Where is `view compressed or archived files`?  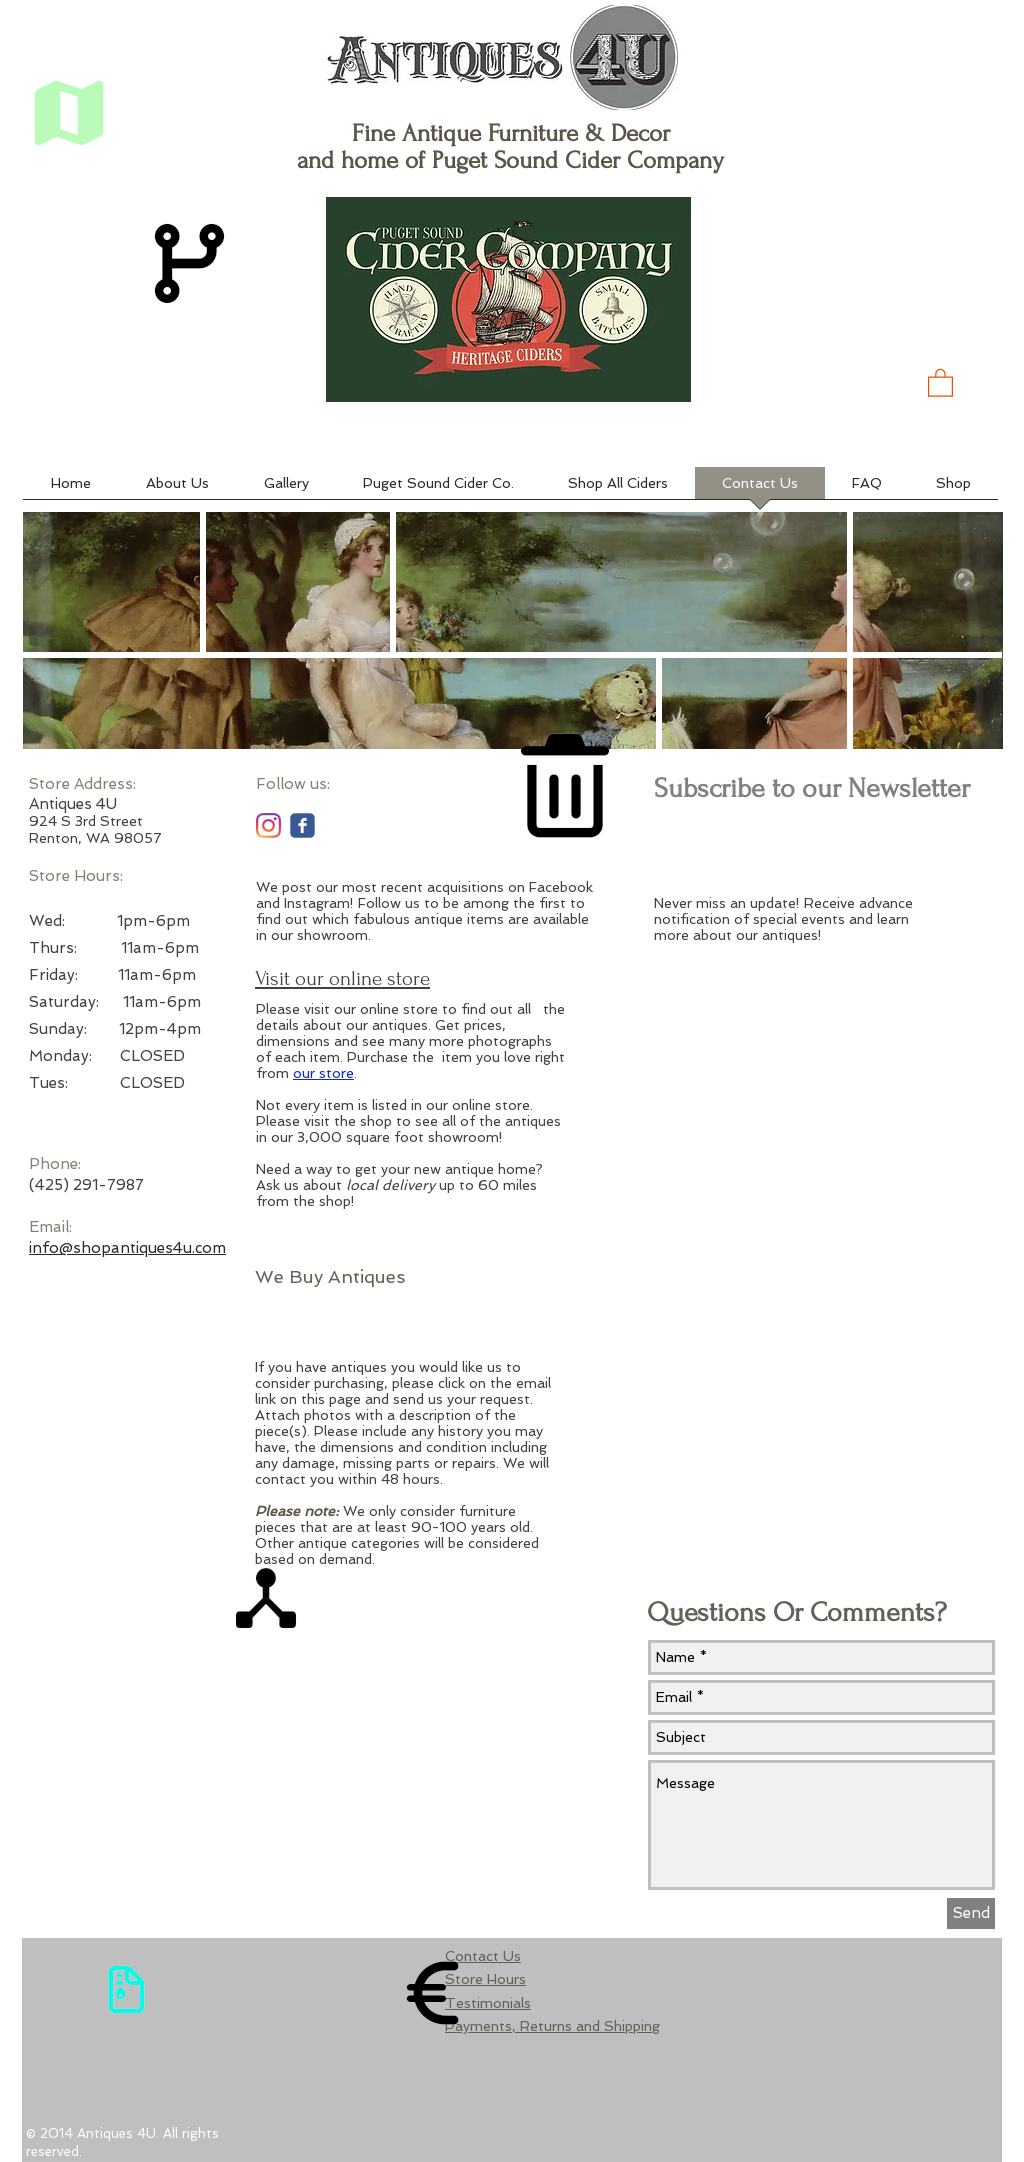 view compressed or archived files is located at coordinates (126, 1989).